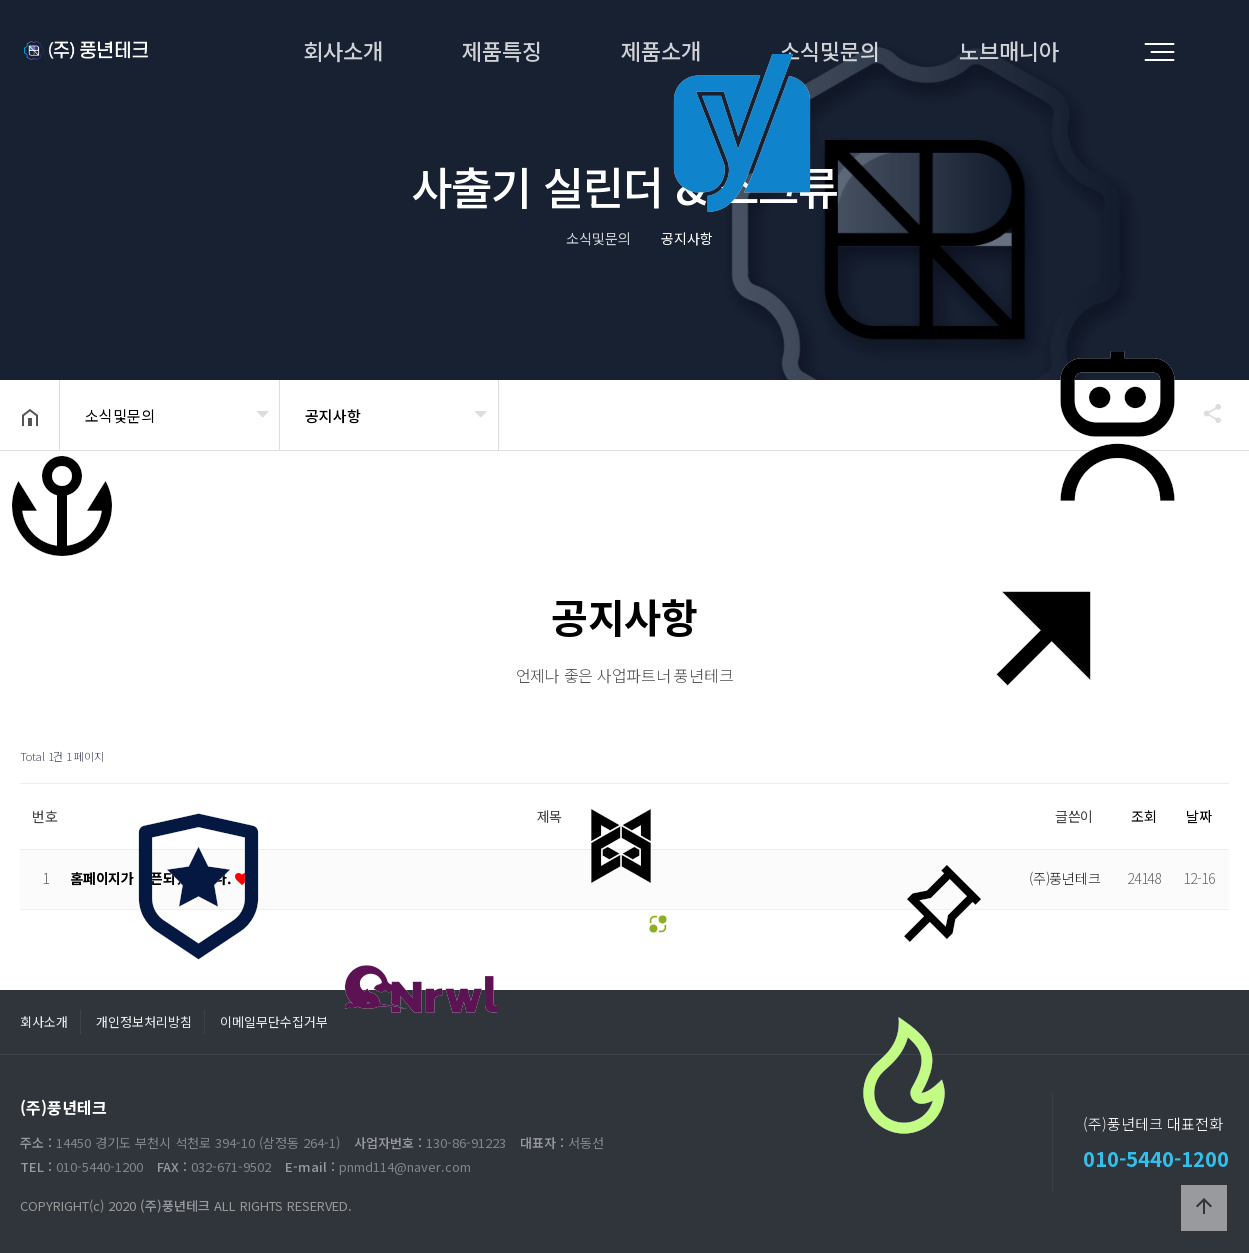 The width and height of the screenshot is (1249, 1253). Describe the element at coordinates (1043, 638) in the screenshot. I see `open link in new tab or window` at that location.